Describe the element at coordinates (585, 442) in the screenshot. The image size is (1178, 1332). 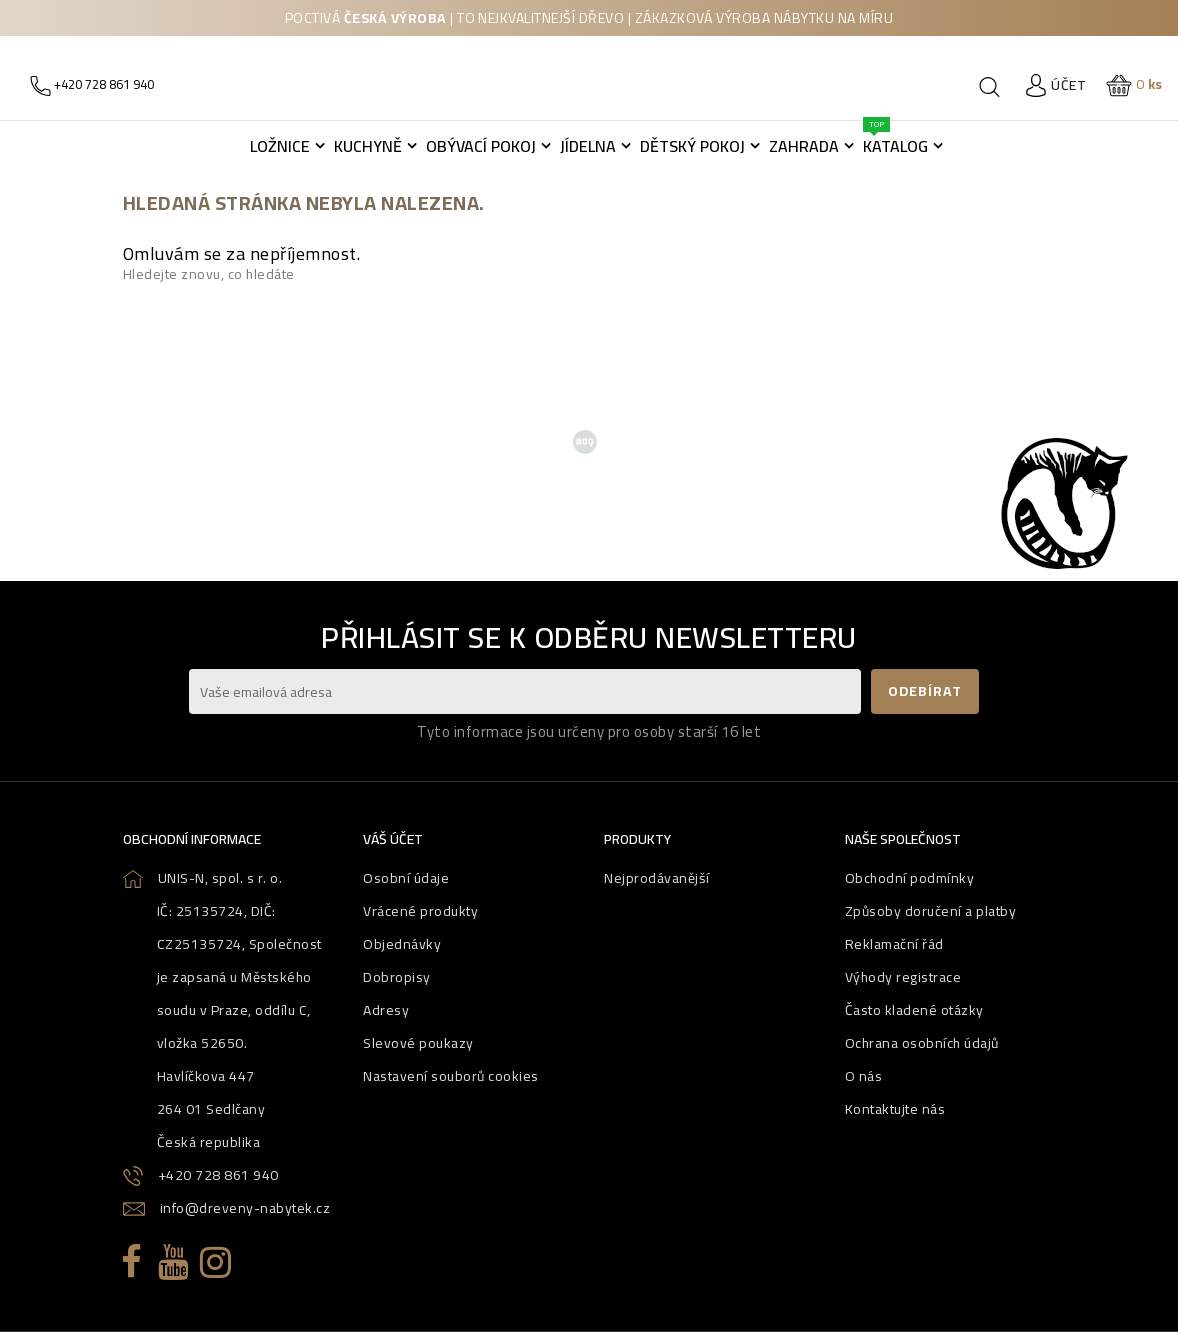
I see `moq library or framework logo` at that location.